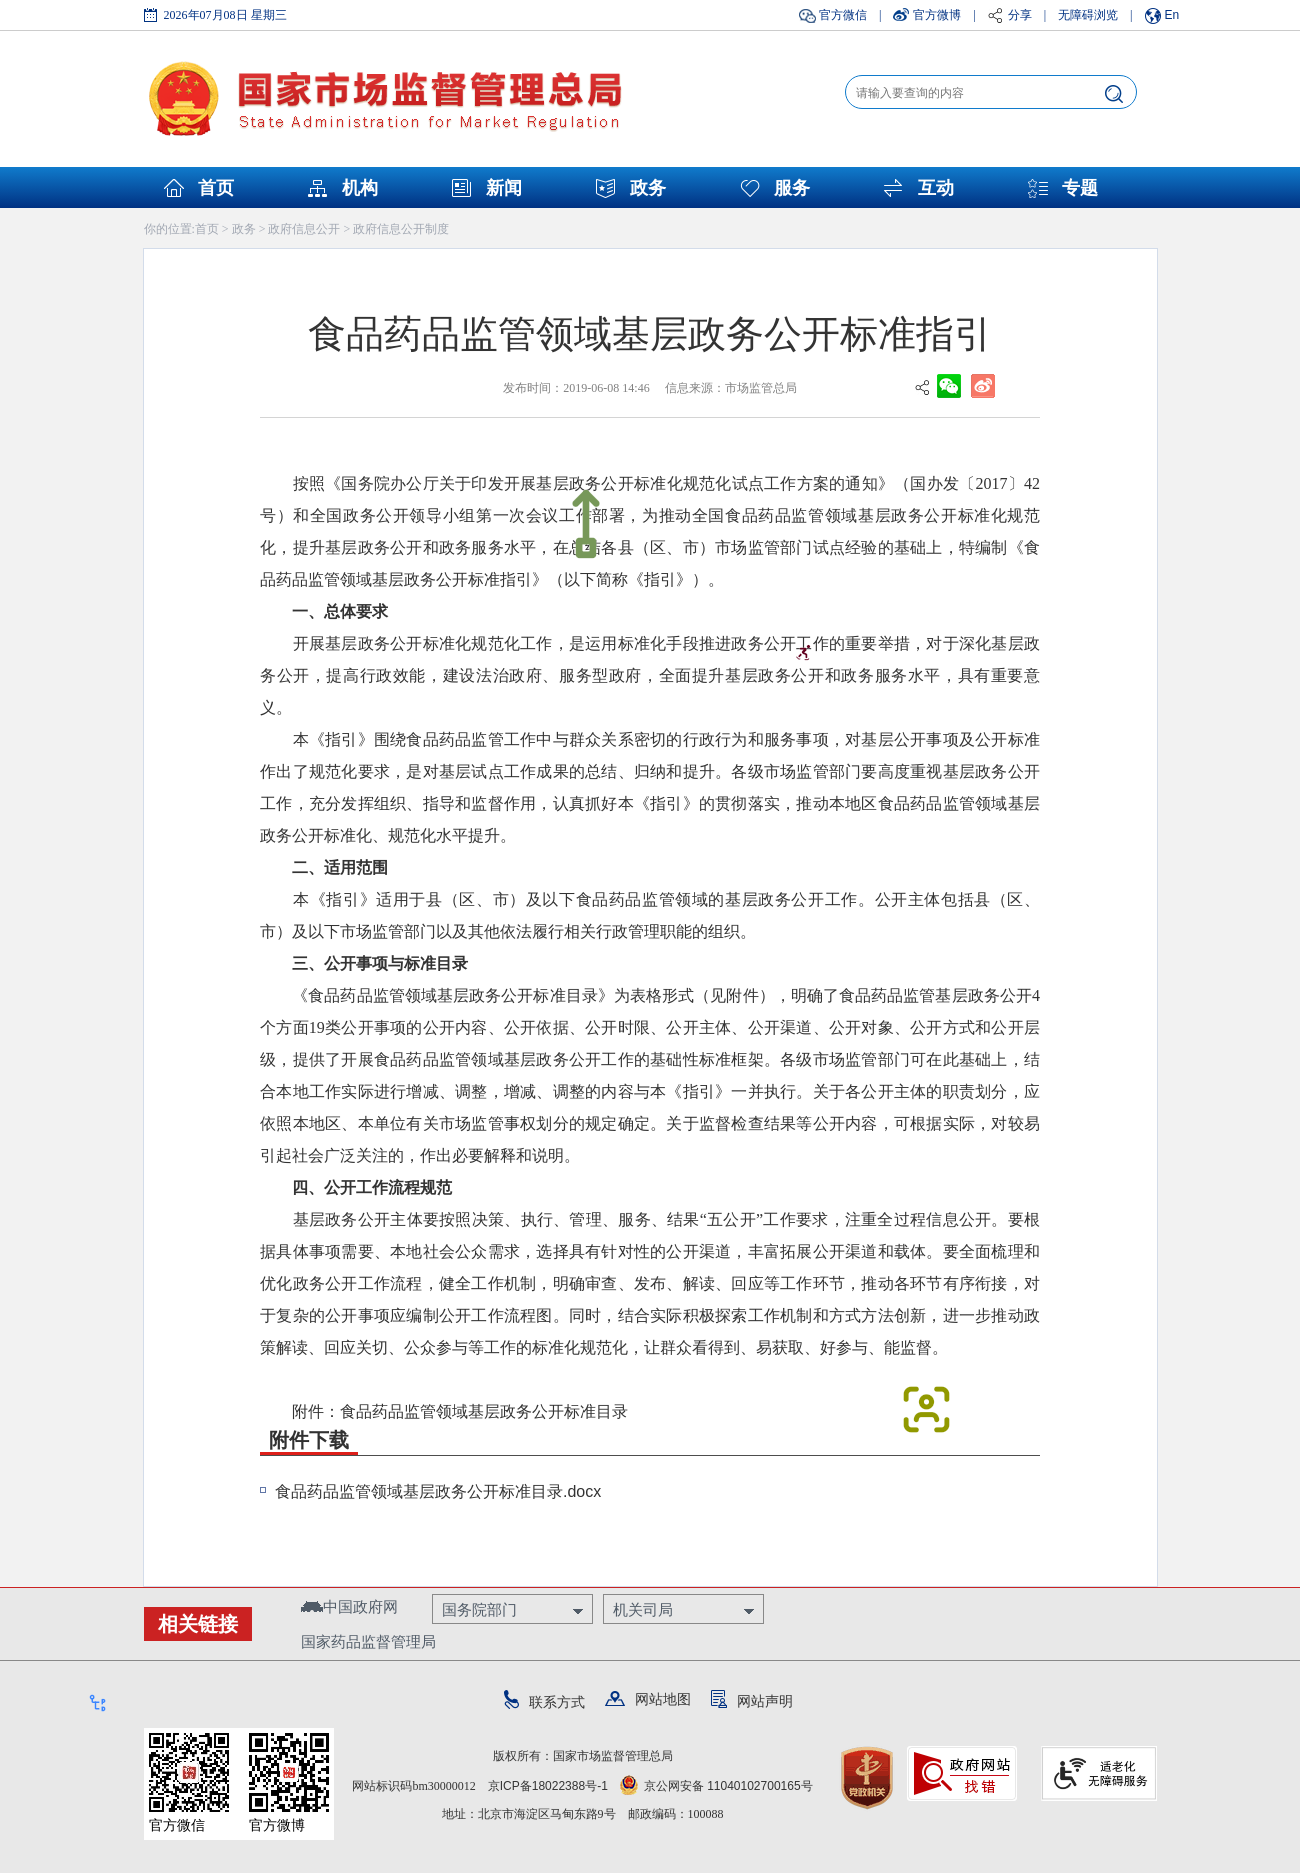 This screenshot has height=1873, width=1300. What do you see at coordinates (586, 524) in the screenshot?
I see `move item up in a list or hierarchy` at bounding box center [586, 524].